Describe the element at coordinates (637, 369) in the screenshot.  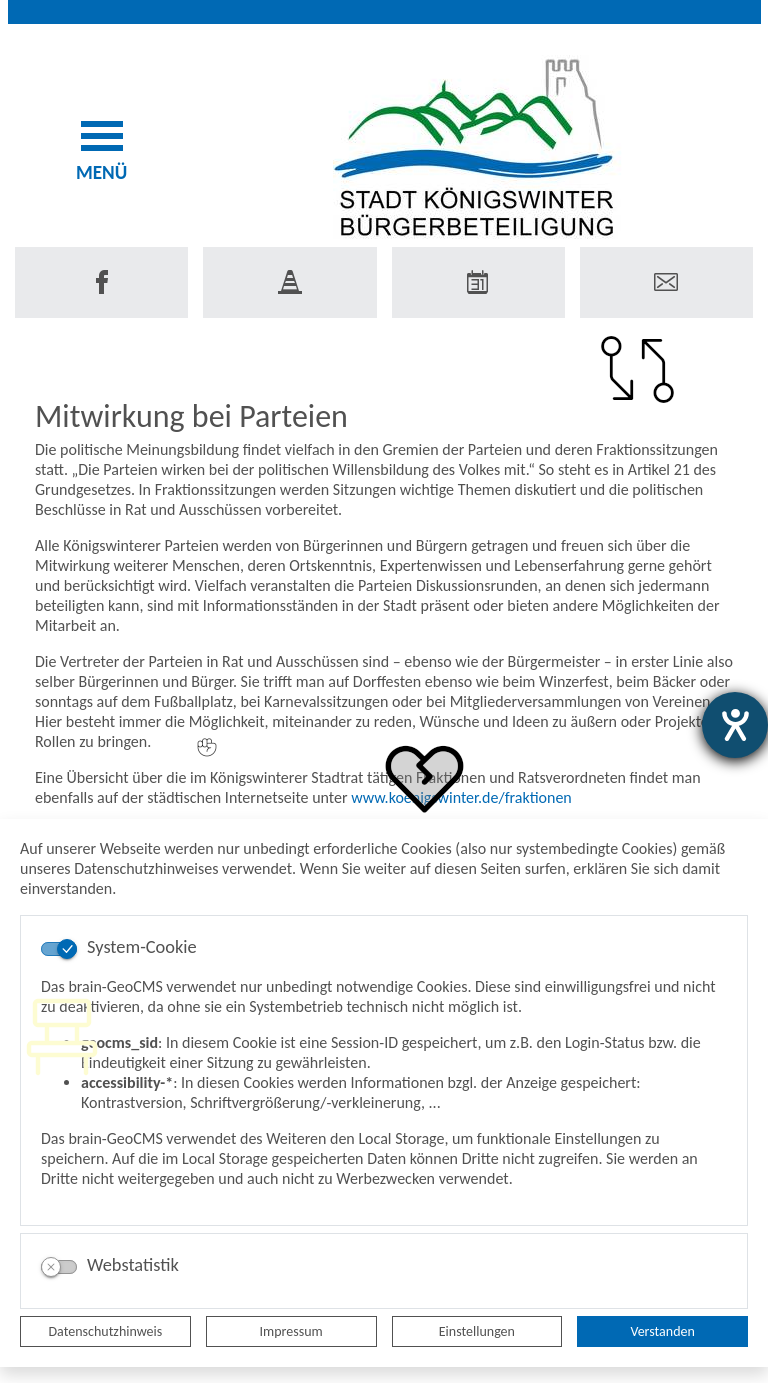
I see `view file differences in version control` at that location.